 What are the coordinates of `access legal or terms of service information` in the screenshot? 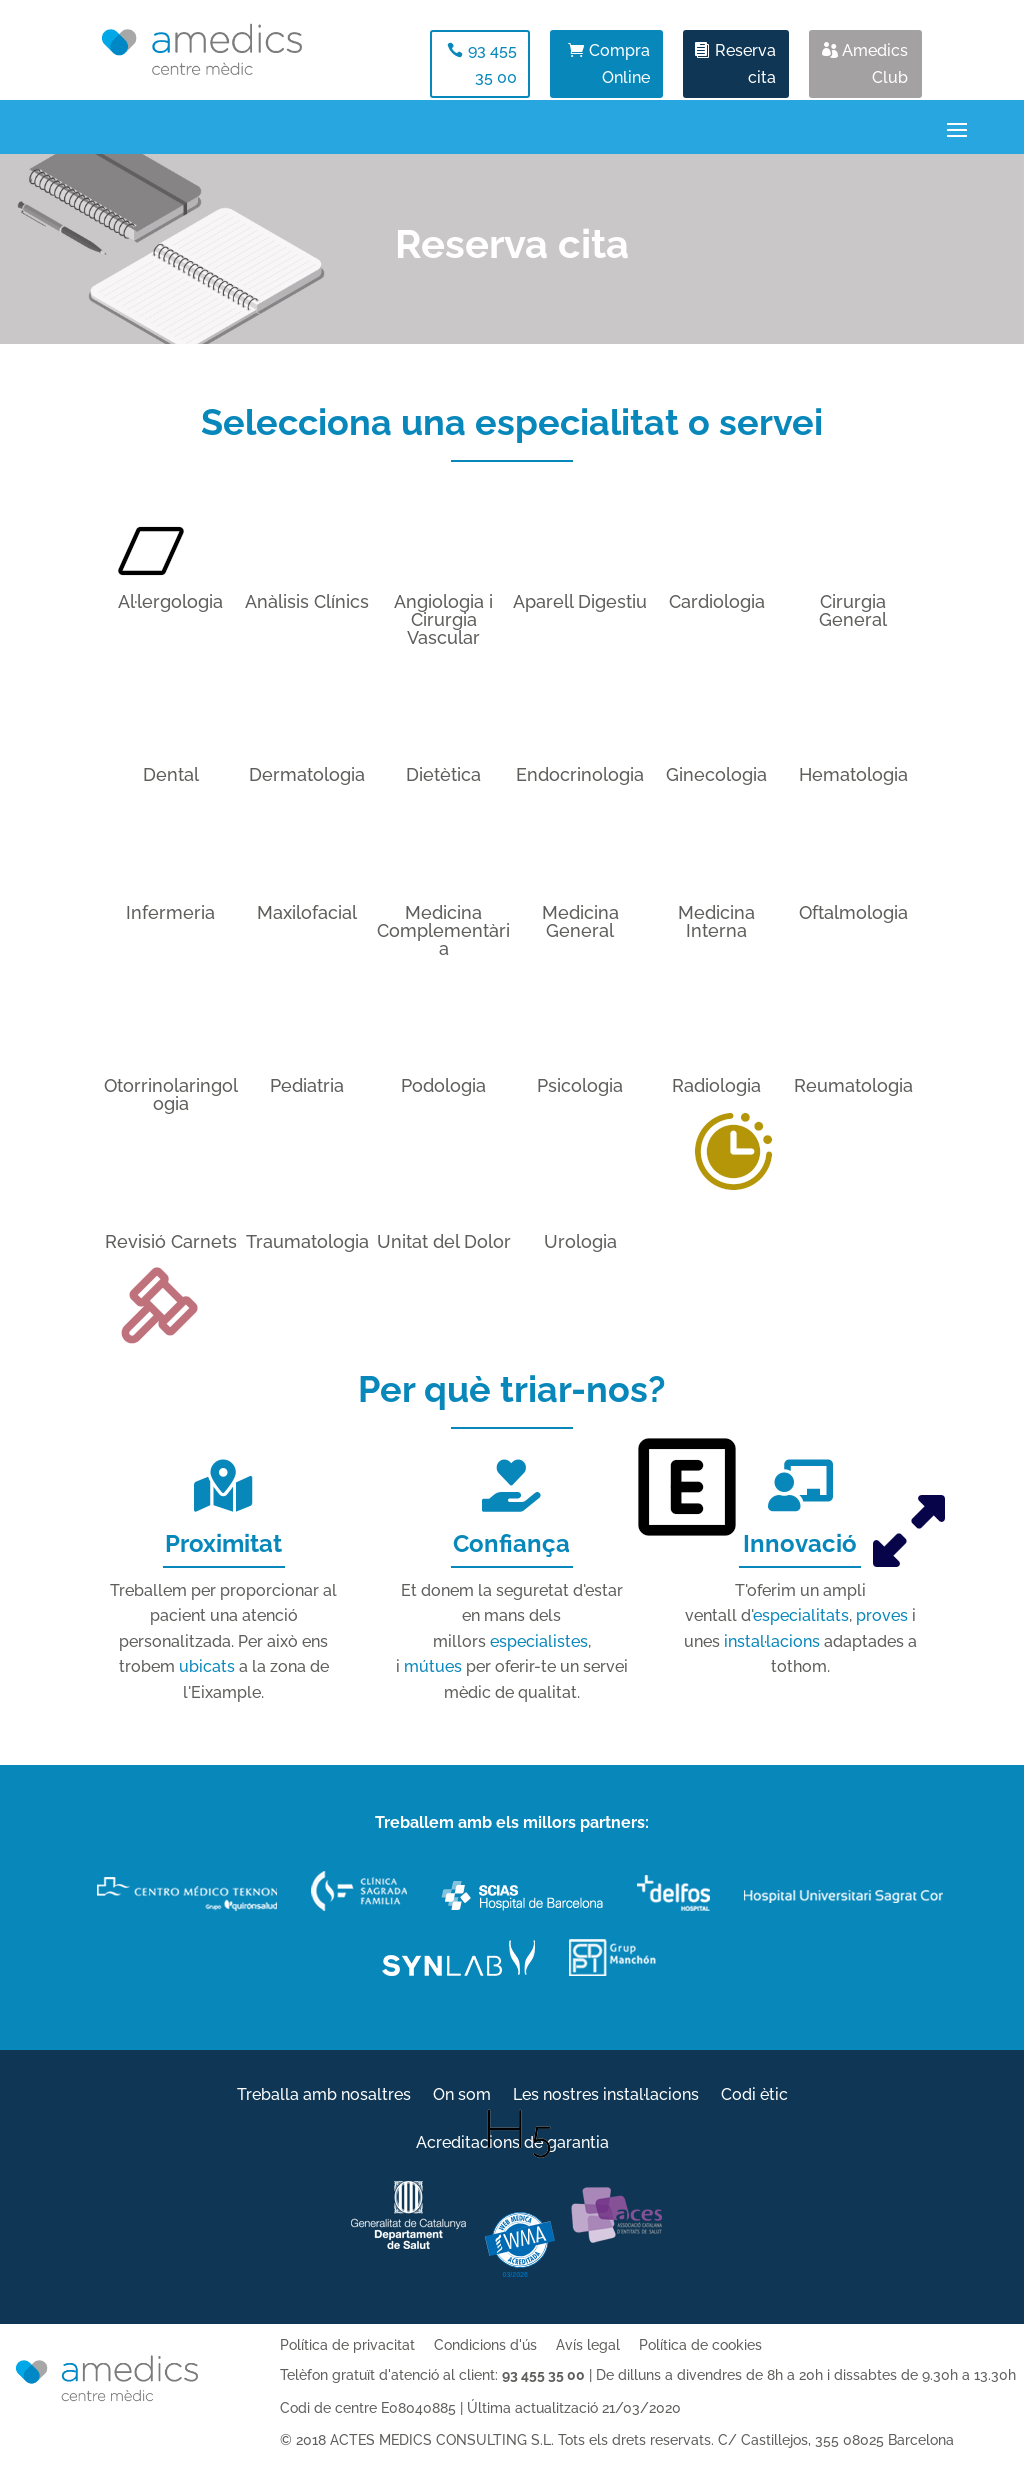 It's located at (157, 1308).